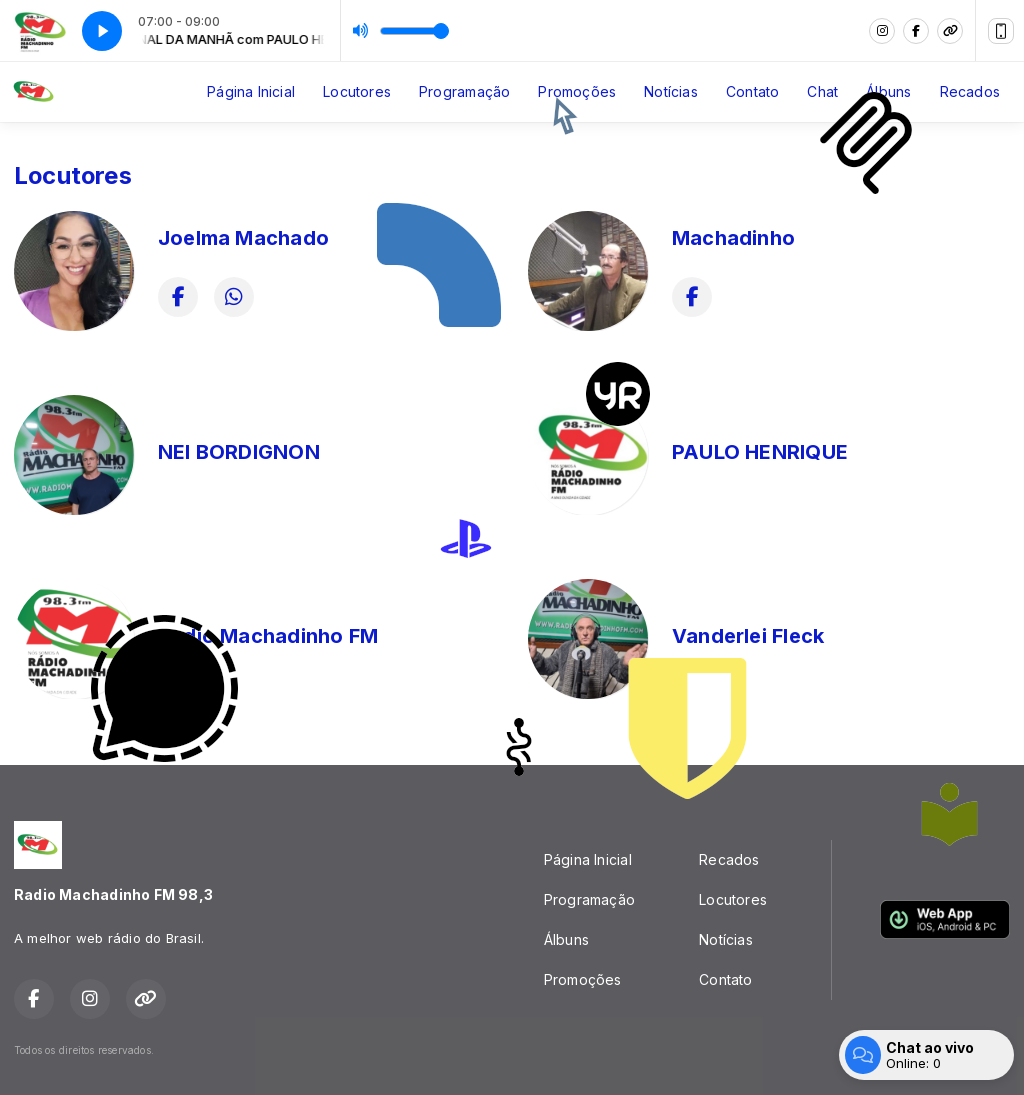  What do you see at coordinates (618, 394) in the screenshot?
I see `open the Yr weather app` at bounding box center [618, 394].